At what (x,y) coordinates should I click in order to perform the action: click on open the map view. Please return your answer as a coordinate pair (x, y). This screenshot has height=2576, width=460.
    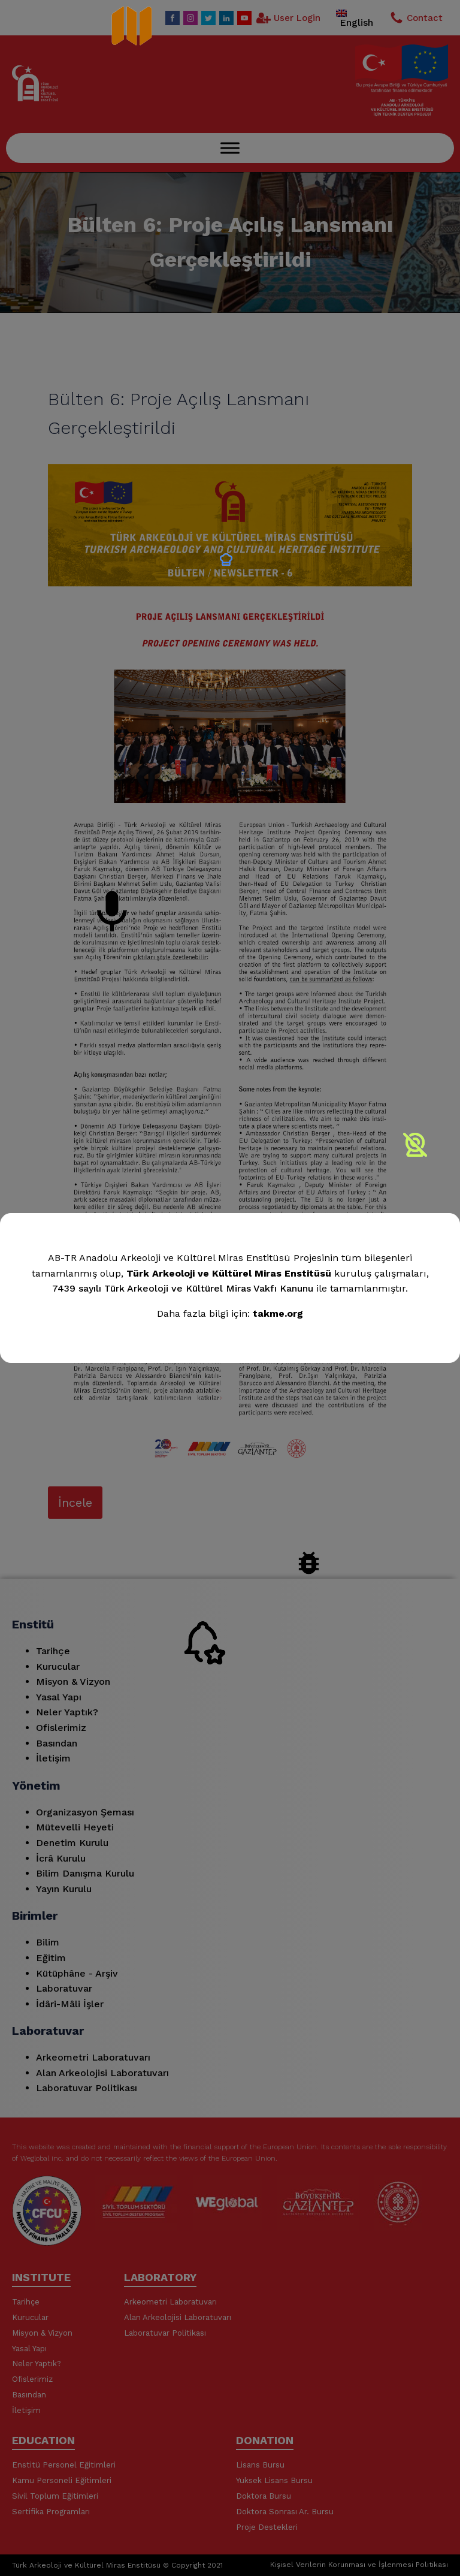
    Looking at the image, I should click on (132, 26).